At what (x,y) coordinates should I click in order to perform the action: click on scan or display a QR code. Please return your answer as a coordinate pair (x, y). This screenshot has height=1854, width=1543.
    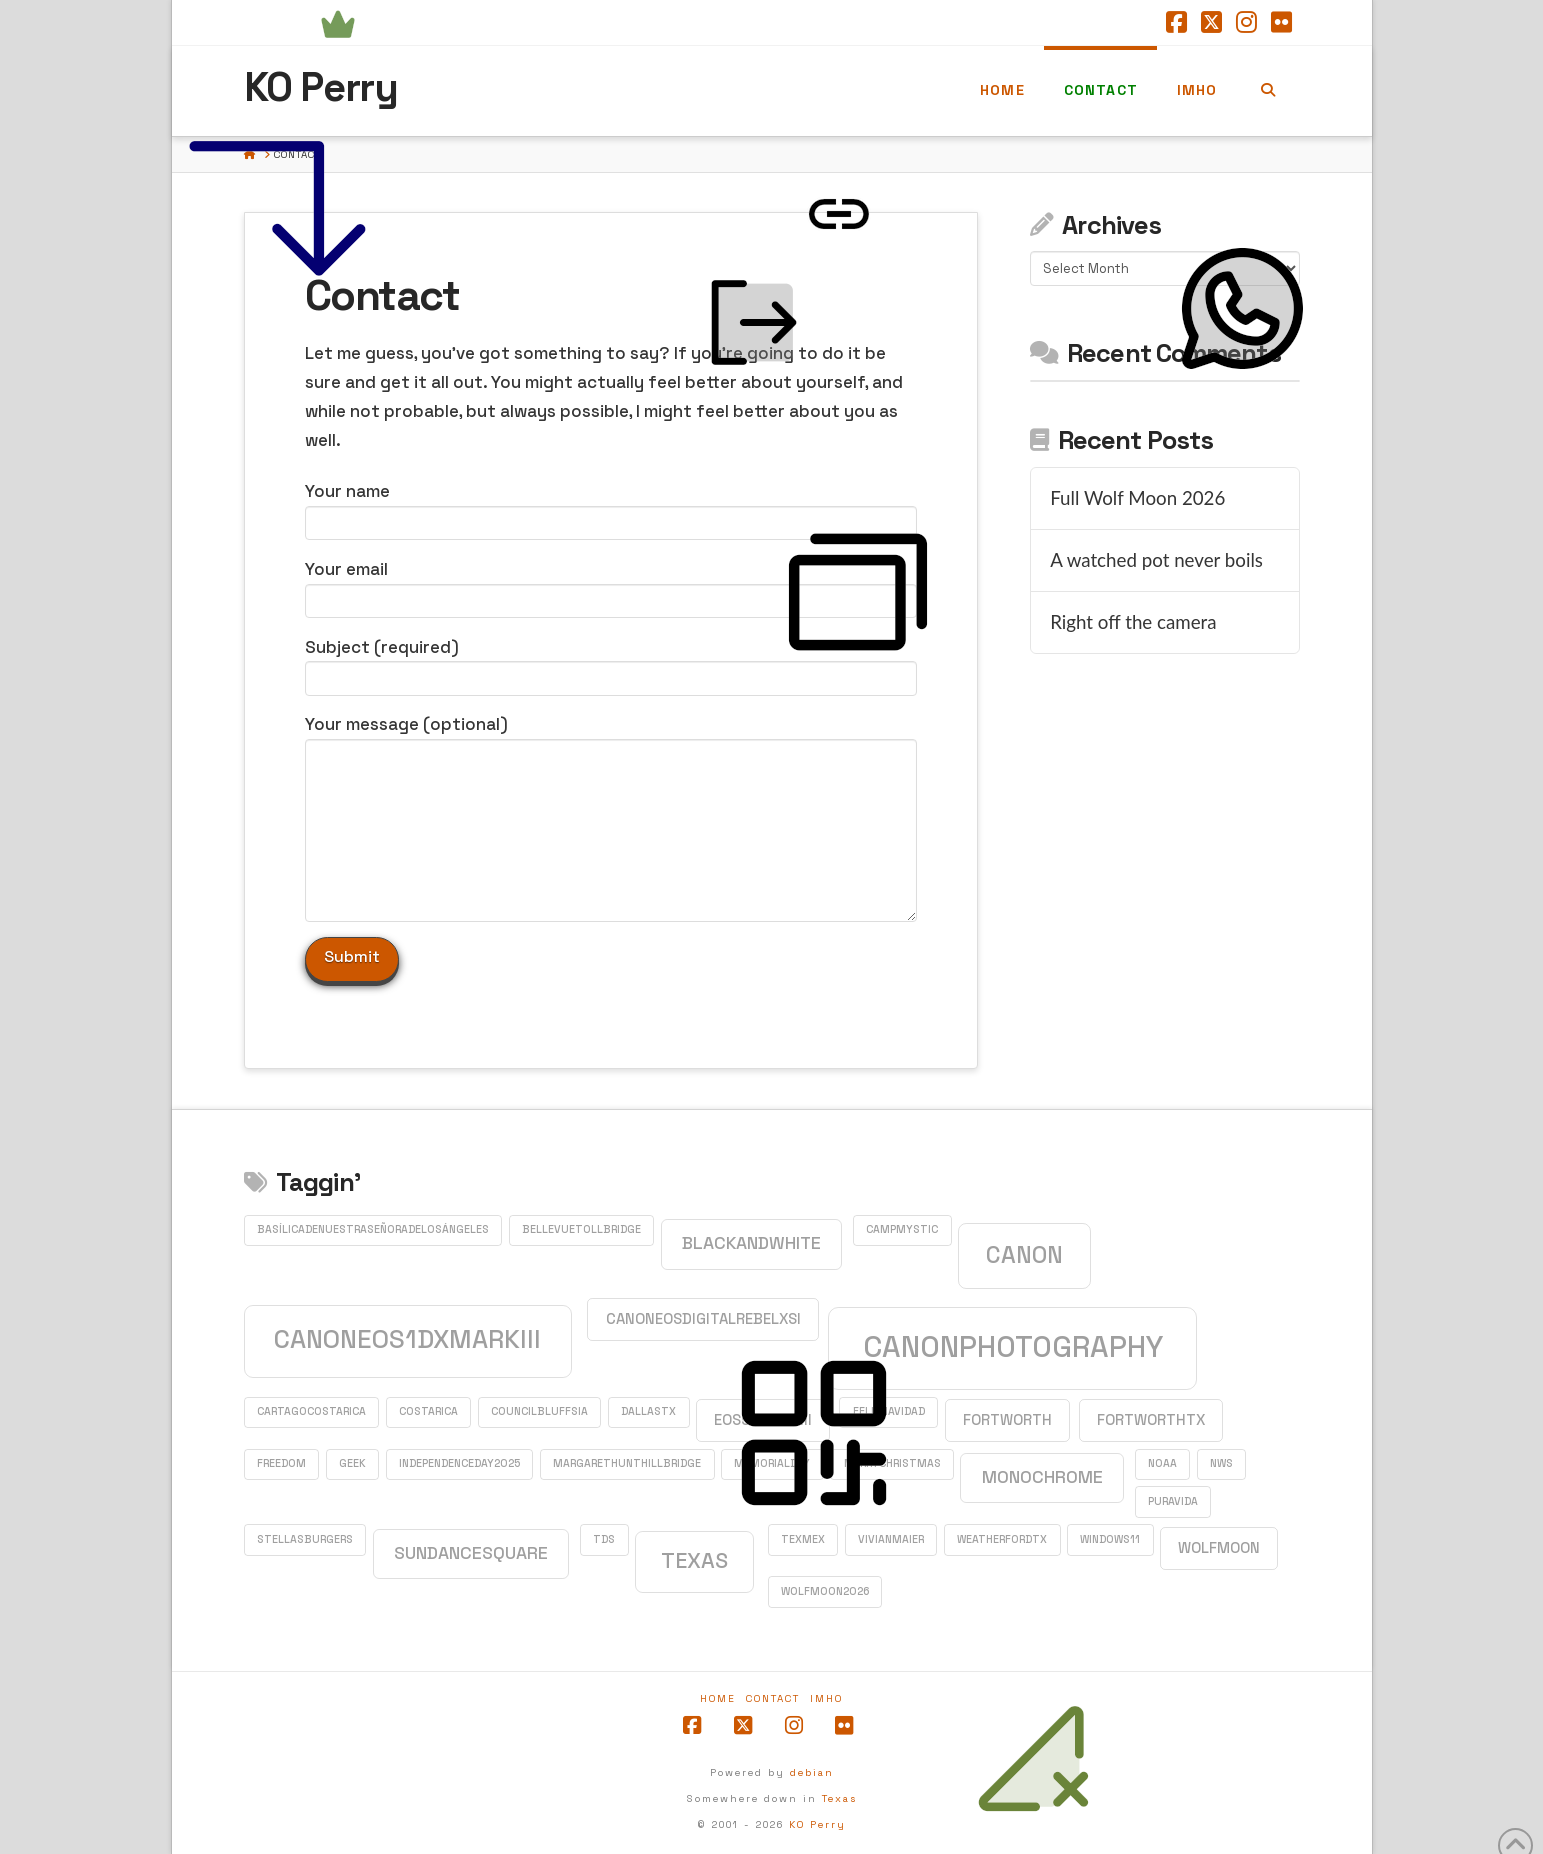
    Looking at the image, I should click on (814, 1433).